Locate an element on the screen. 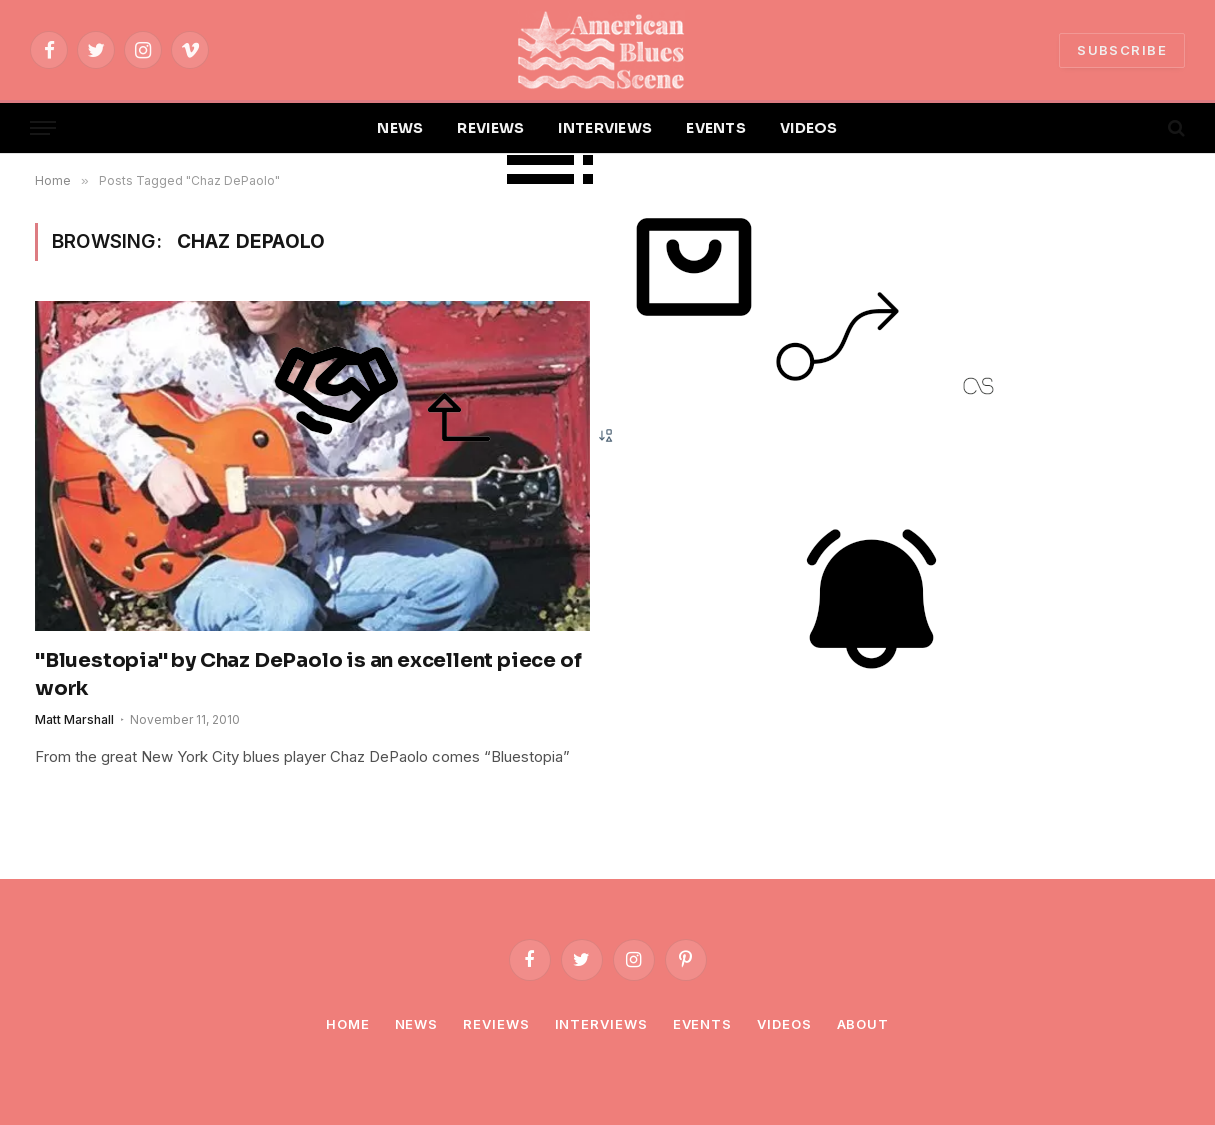 The width and height of the screenshot is (1215, 1125). indicates new notifications or alerts is located at coordinates (871, 601).